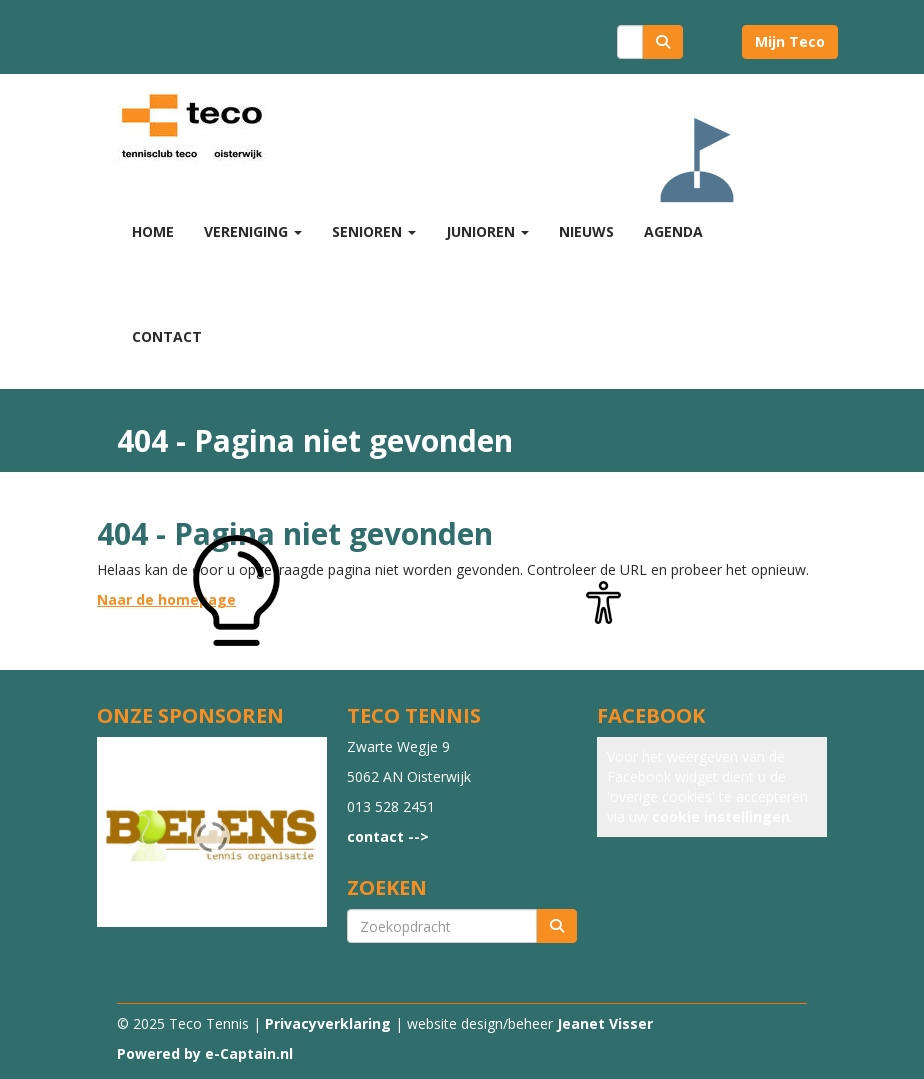 This screenshot has height=1079, width=924. What do you see at coordinates (236, 590) in the screenshot?
I see `view tips or helpful suggestions` at bounding box center [236, 590].